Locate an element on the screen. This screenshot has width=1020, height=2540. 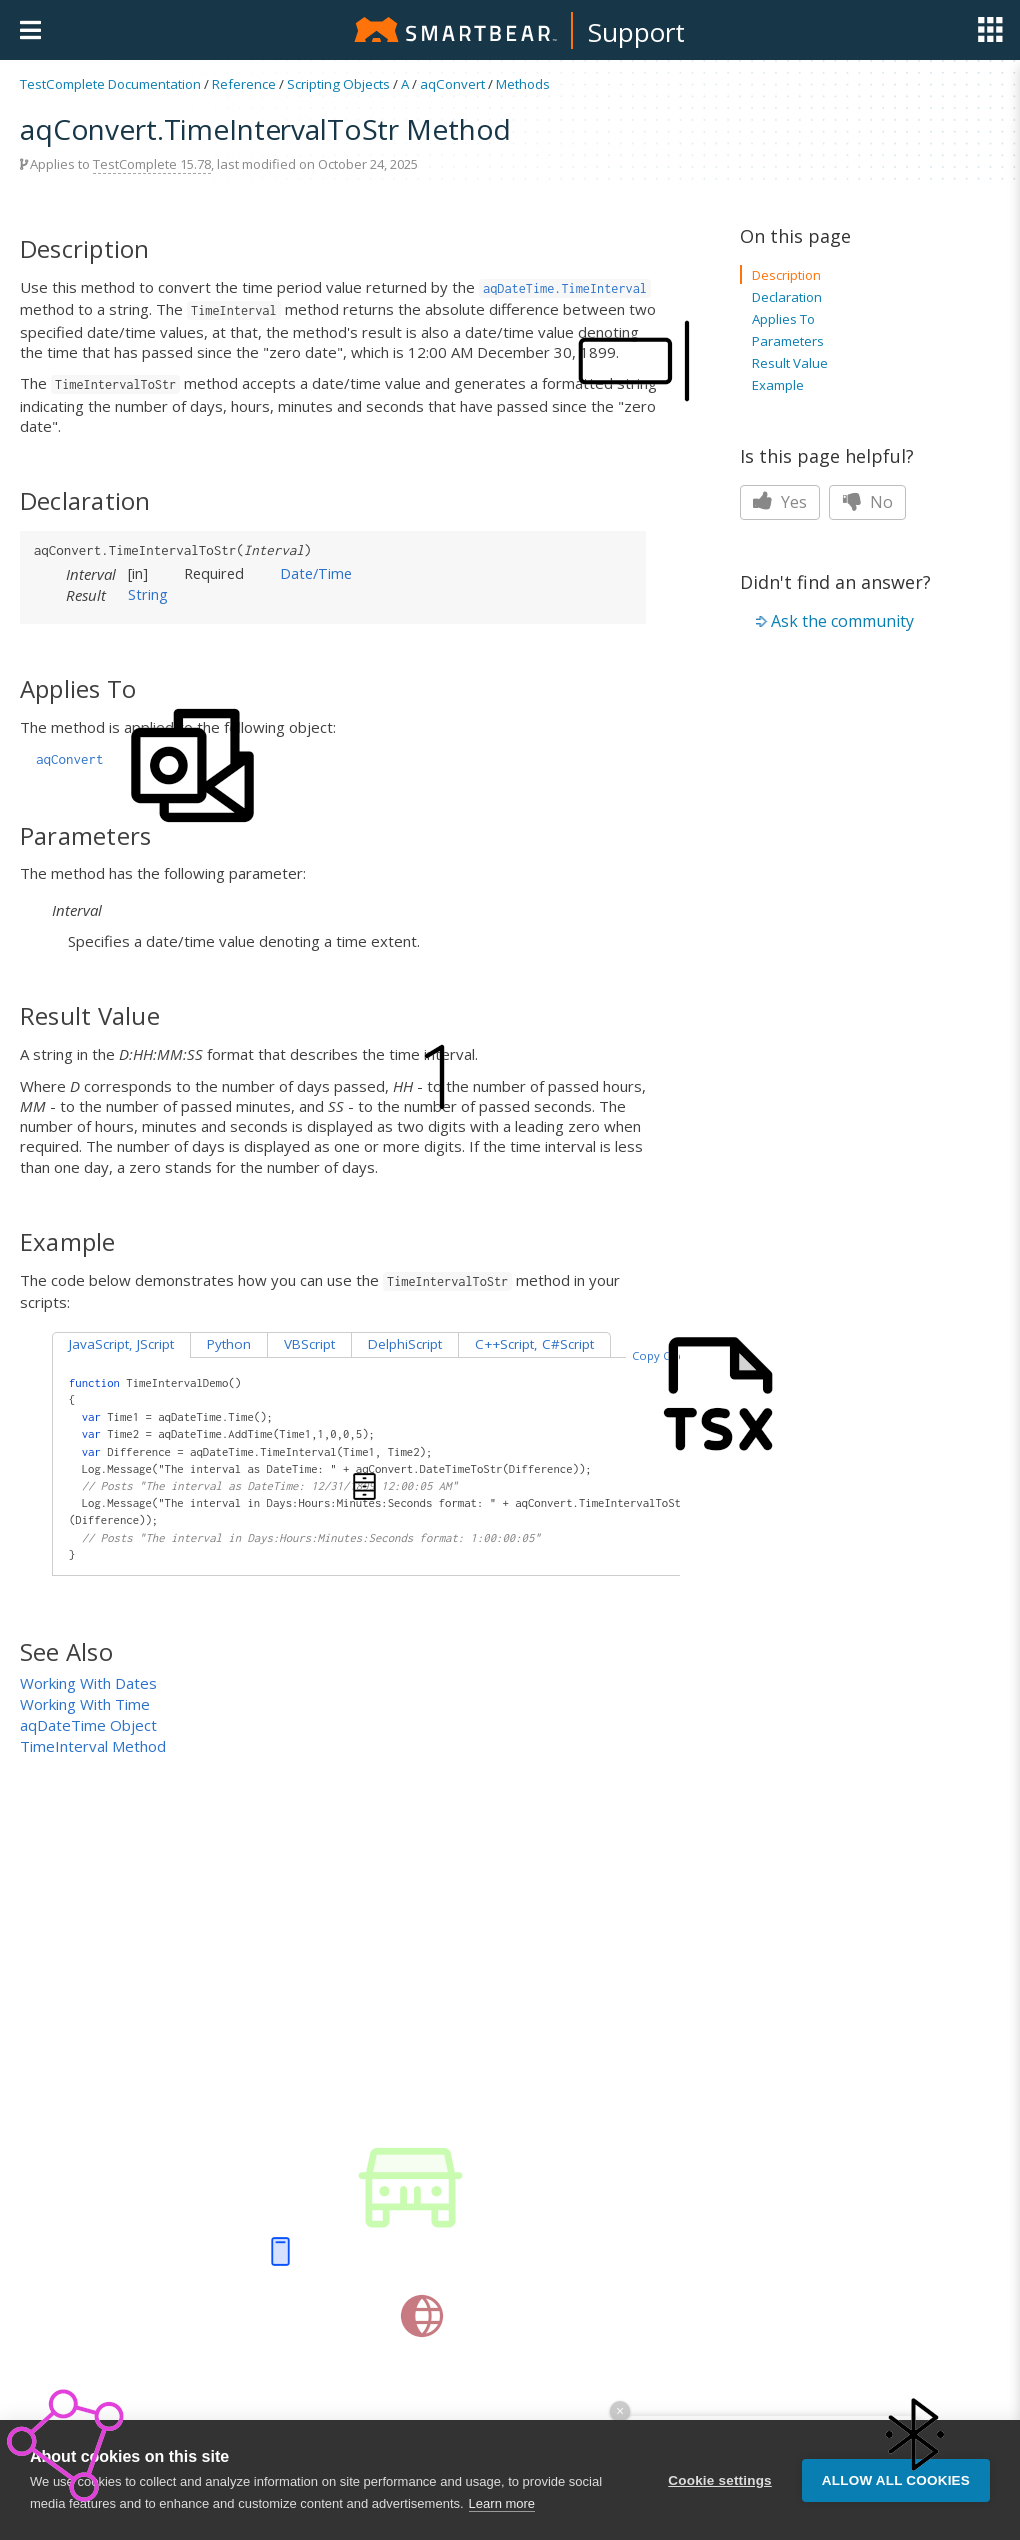
browse furniture or home decor items is located at coordinates (364, 1486).